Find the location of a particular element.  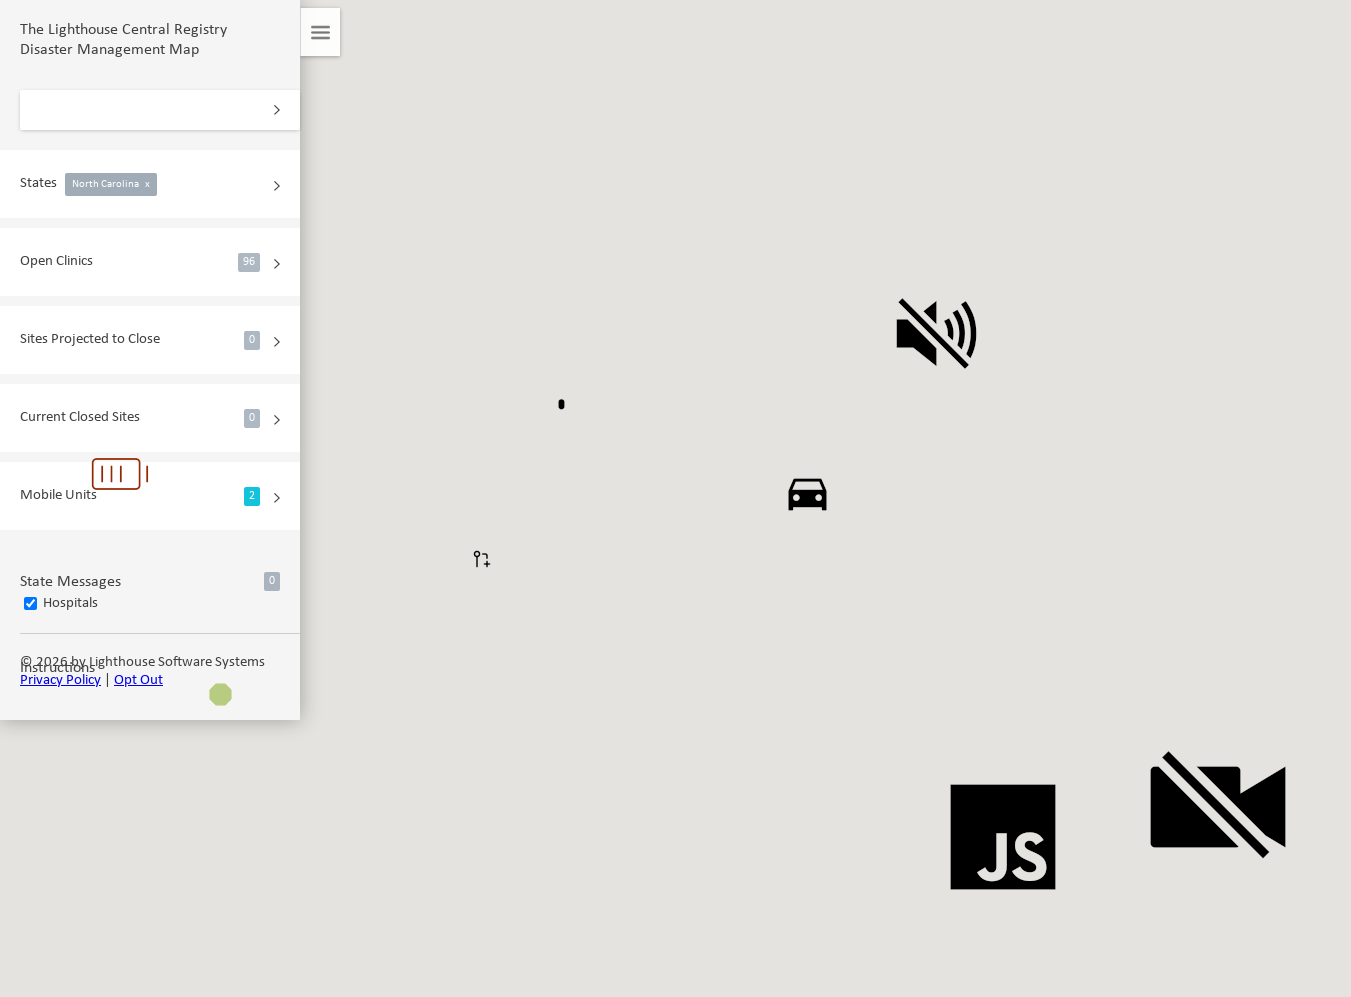

mute audio or sound output is located at coordinates (936, 333).